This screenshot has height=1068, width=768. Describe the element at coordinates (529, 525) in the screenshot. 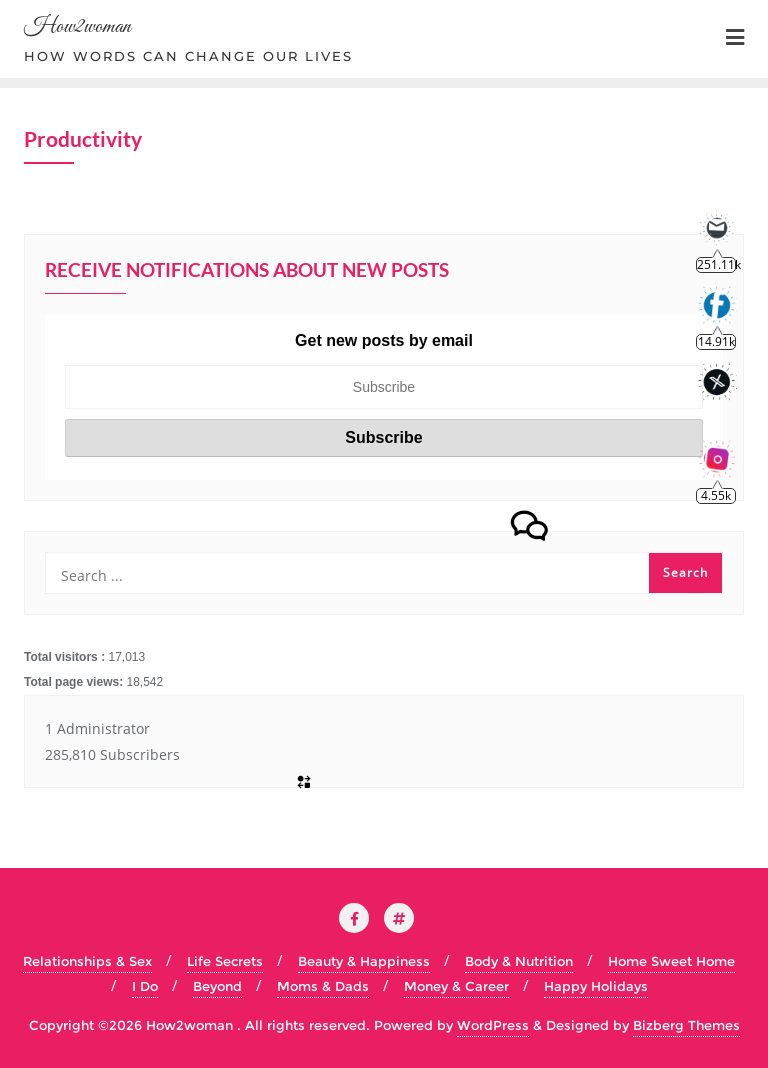

I see `open WeChat messaging app` at that location.